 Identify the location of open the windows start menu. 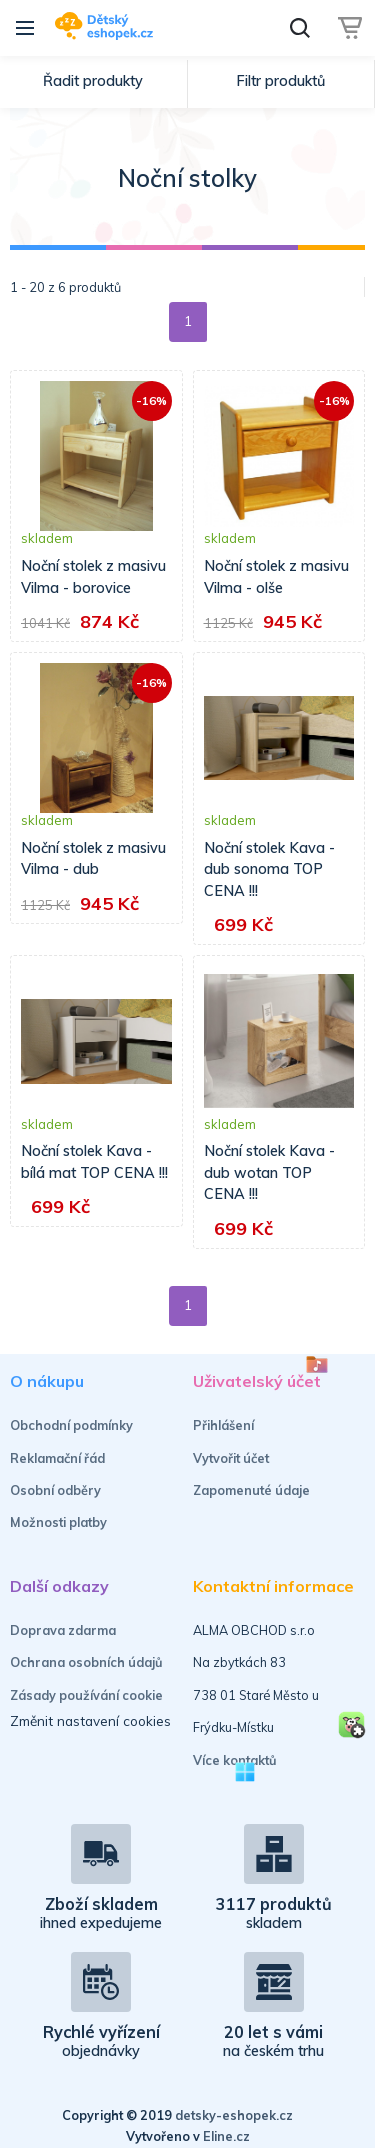
(245, 1772).